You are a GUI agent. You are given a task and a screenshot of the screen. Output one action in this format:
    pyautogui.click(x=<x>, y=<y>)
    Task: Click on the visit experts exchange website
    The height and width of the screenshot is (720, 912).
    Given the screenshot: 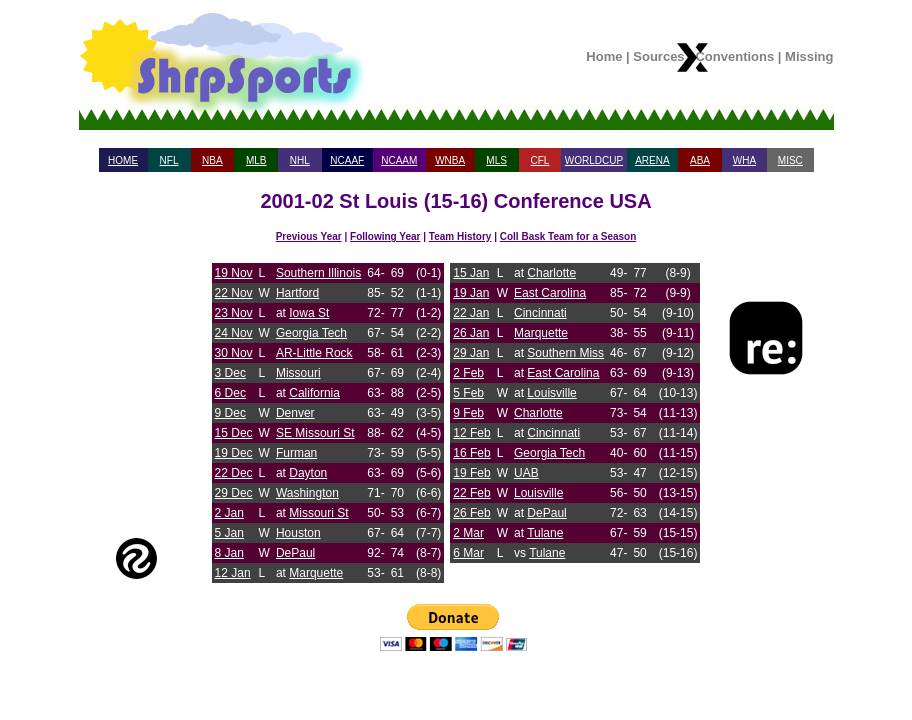 What is the action you would take?
    pyautogui.click(x=692, y=57)
    